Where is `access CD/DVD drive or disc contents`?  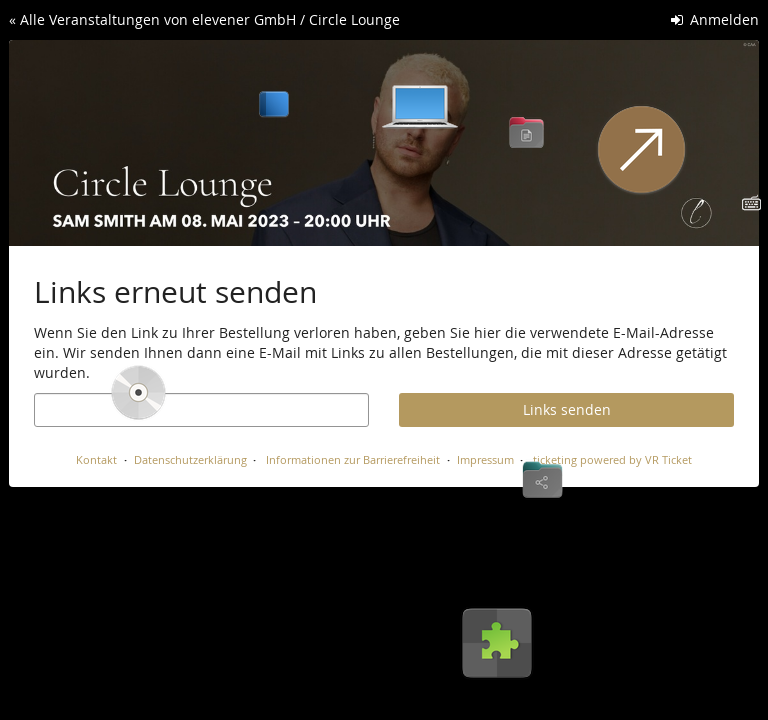
access CD/DVD drive or disc contents is located at coordinates (138, 392).